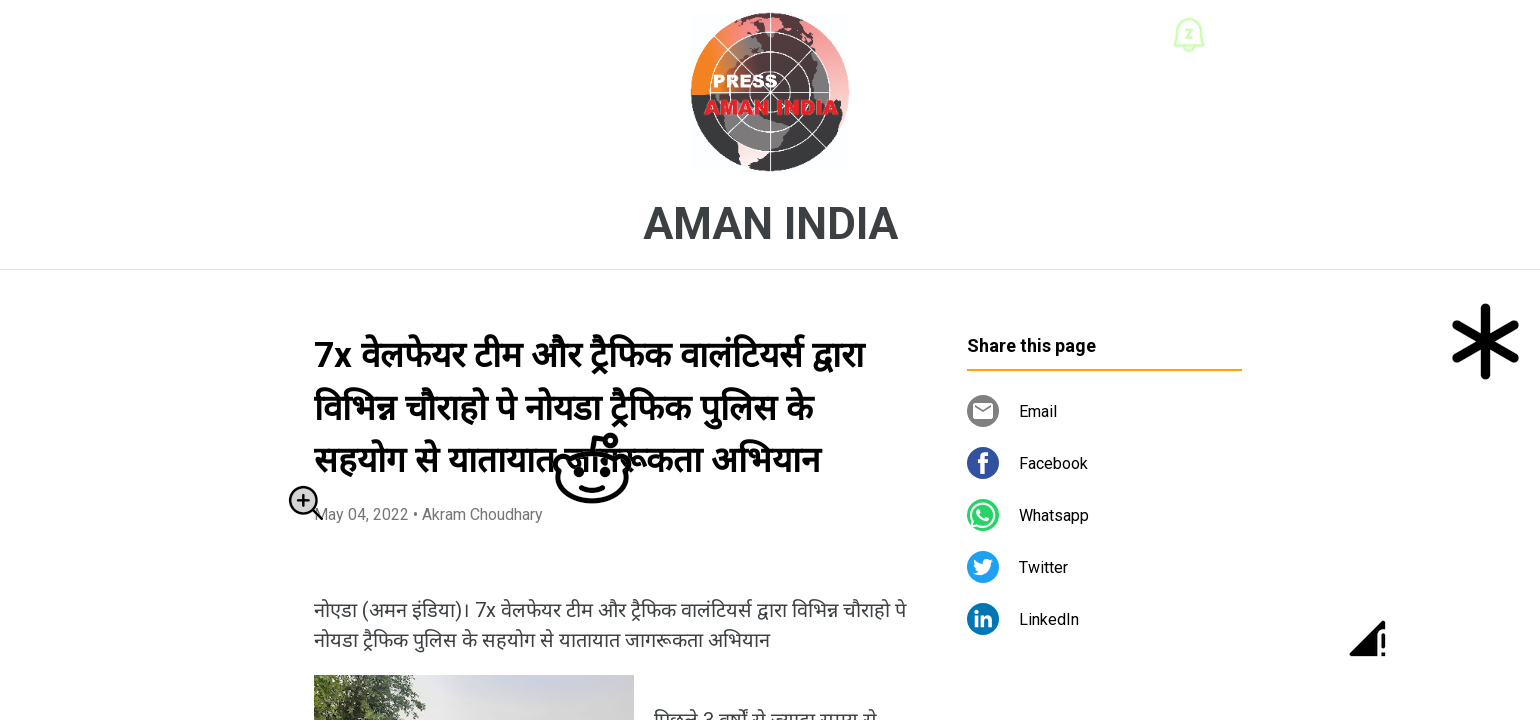 The width and height of the screenshot is (1540, 720). What do you see at coordinates (592, 472) in the screenshot?
I see `open the Reddit app` at bounding box center [592, 472].